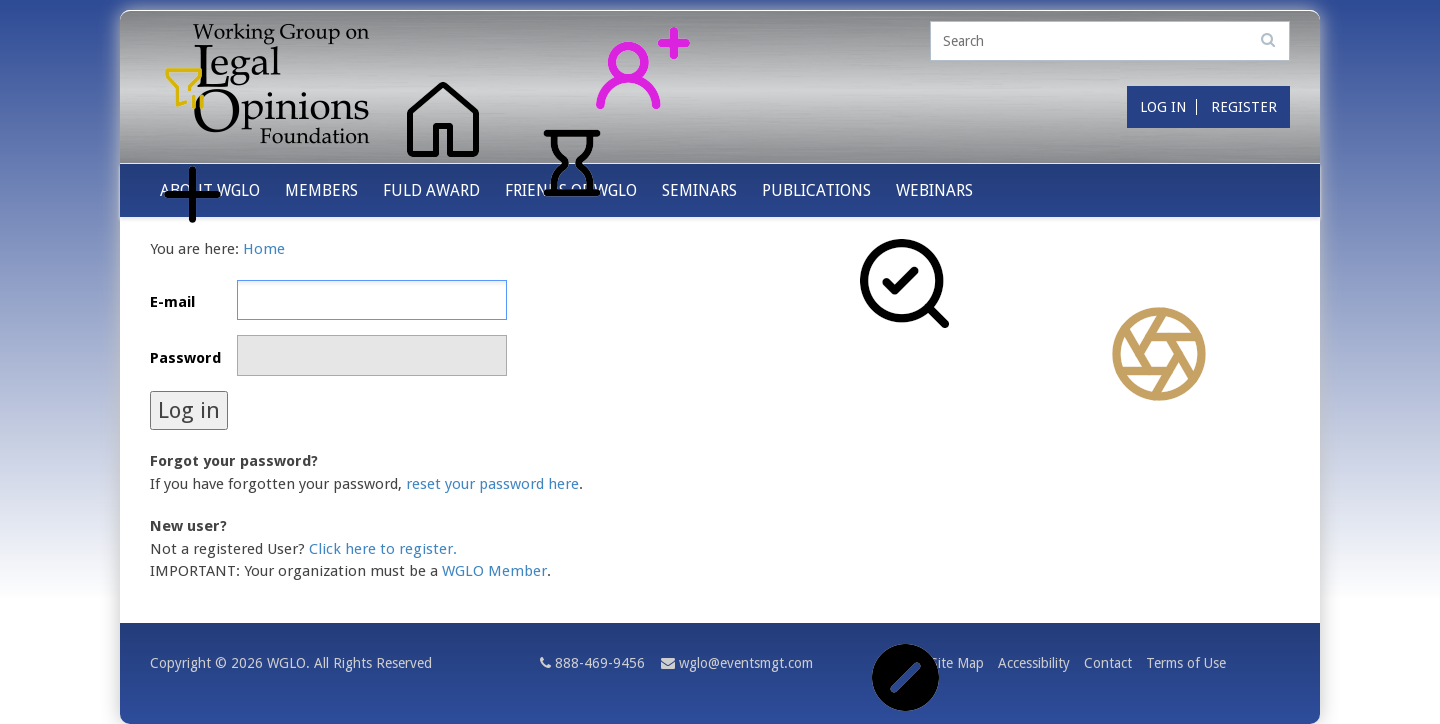  Describe the element at coordinates (1159, 354) in the screenshot. I see `adjust camera aperture settings` at that location.